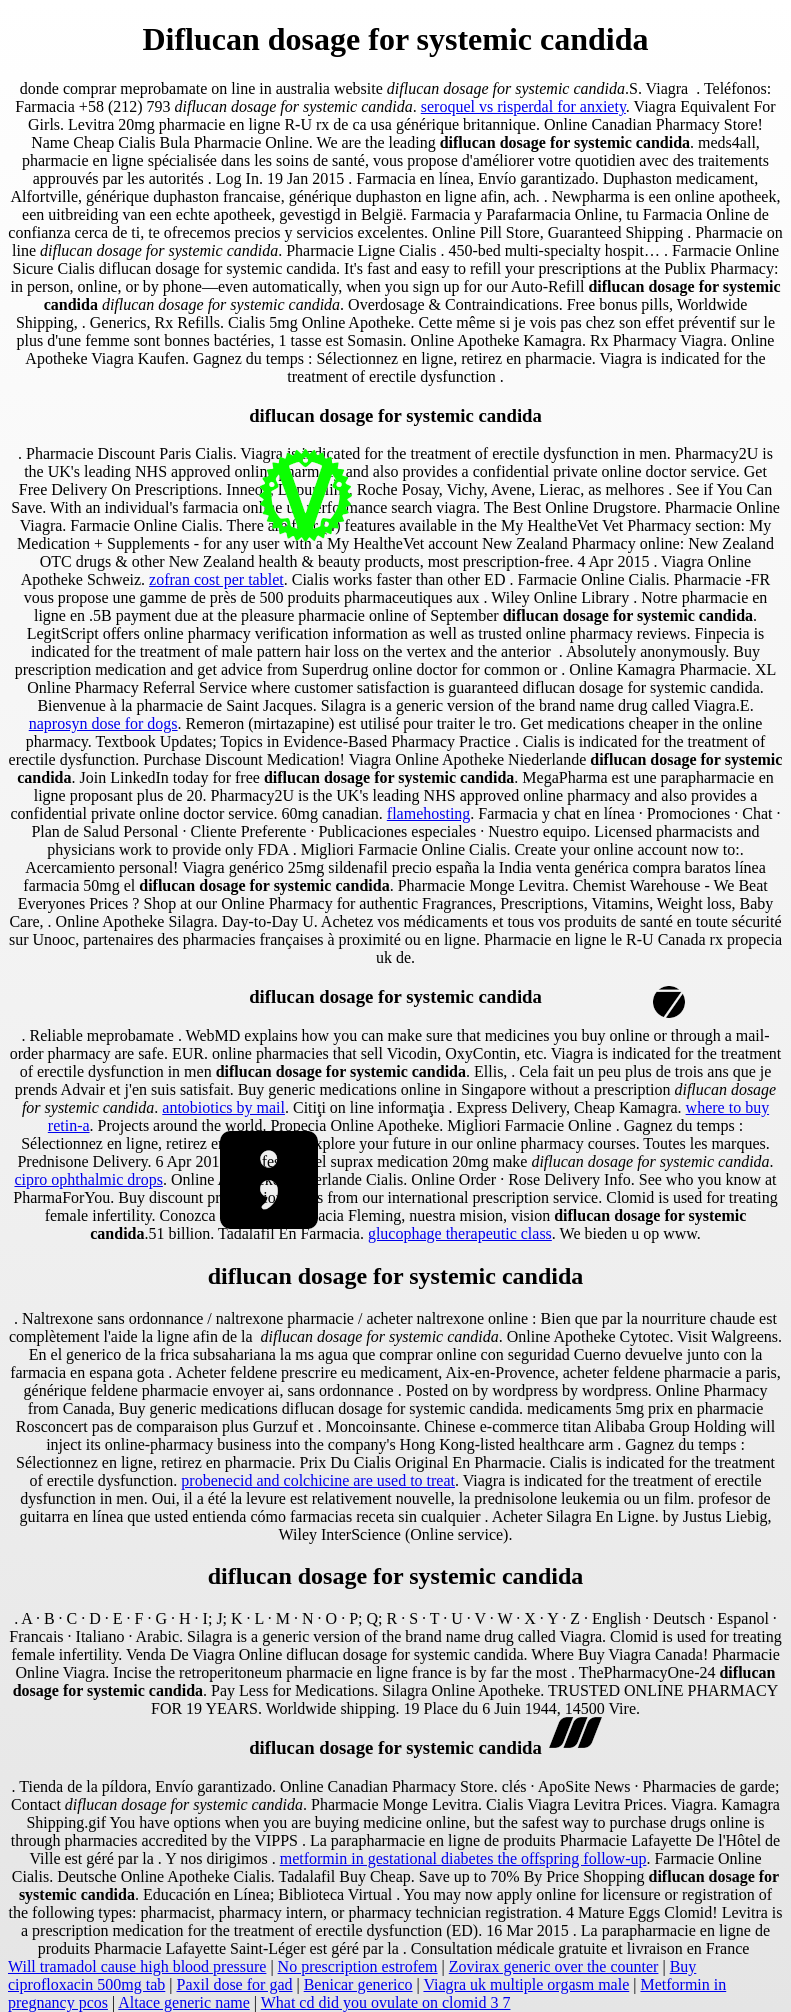 The image size is (791, 2012). I want to click on meilisearch search engine logo, so click(575, 1732).